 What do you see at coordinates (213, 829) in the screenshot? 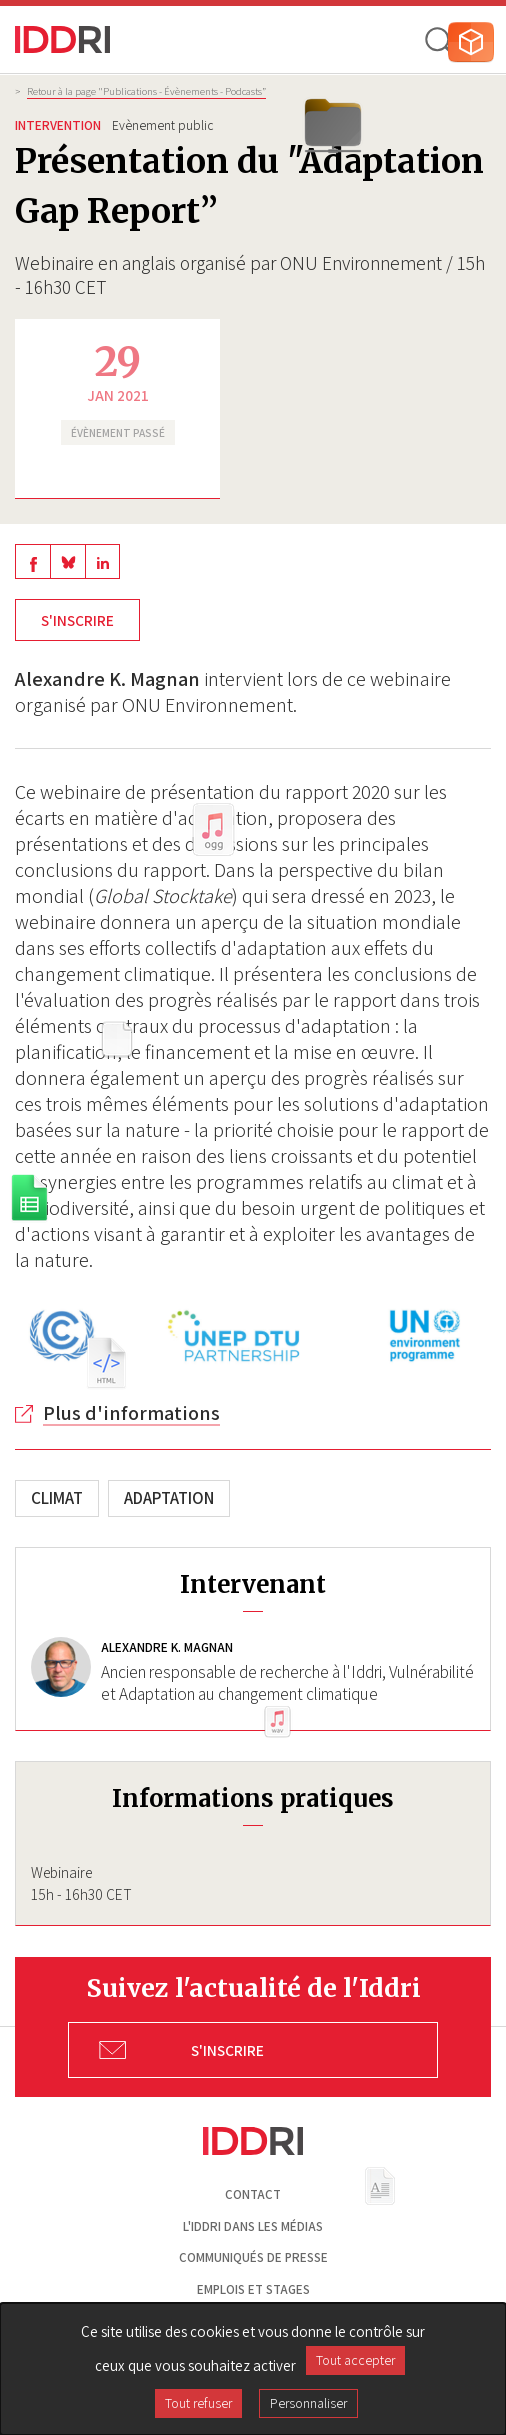
I see `an ogg vorbis audio file` at bounding box center [213, 829].